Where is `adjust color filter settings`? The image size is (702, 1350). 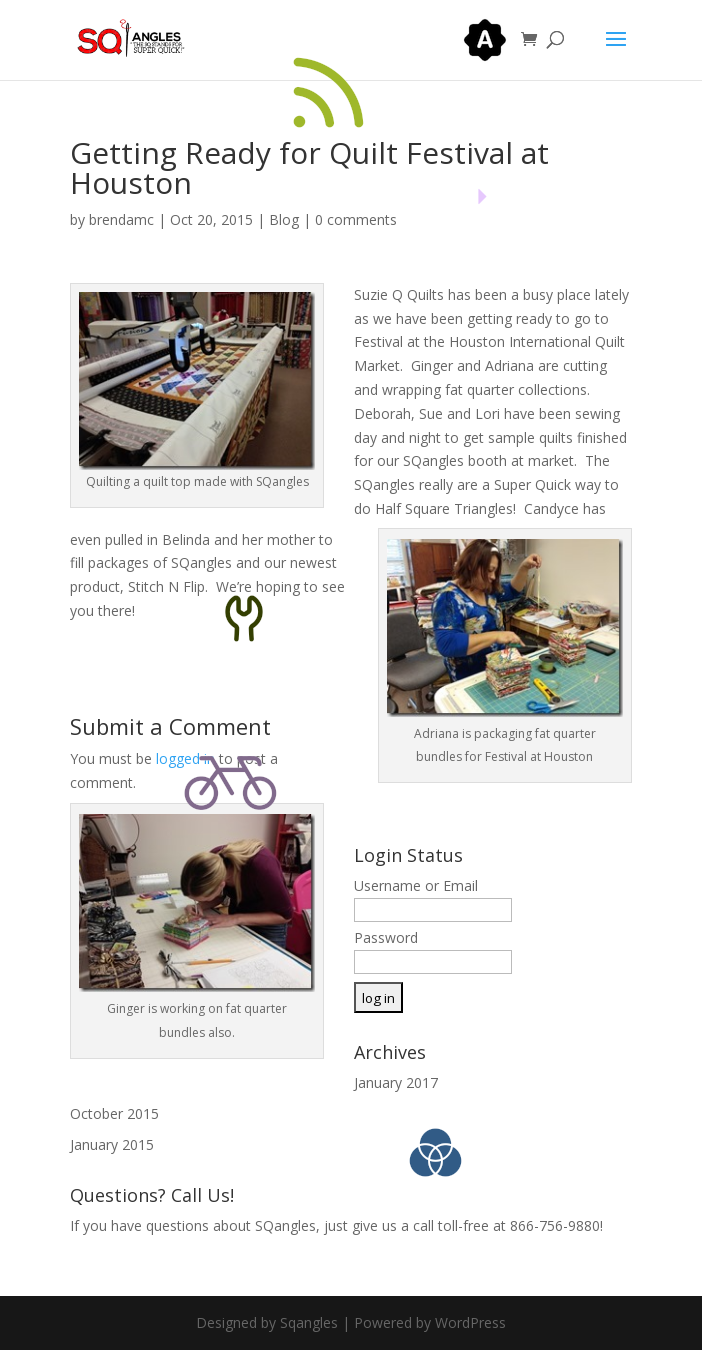
adjust color filter settings is located at coordinates (435, 1152).